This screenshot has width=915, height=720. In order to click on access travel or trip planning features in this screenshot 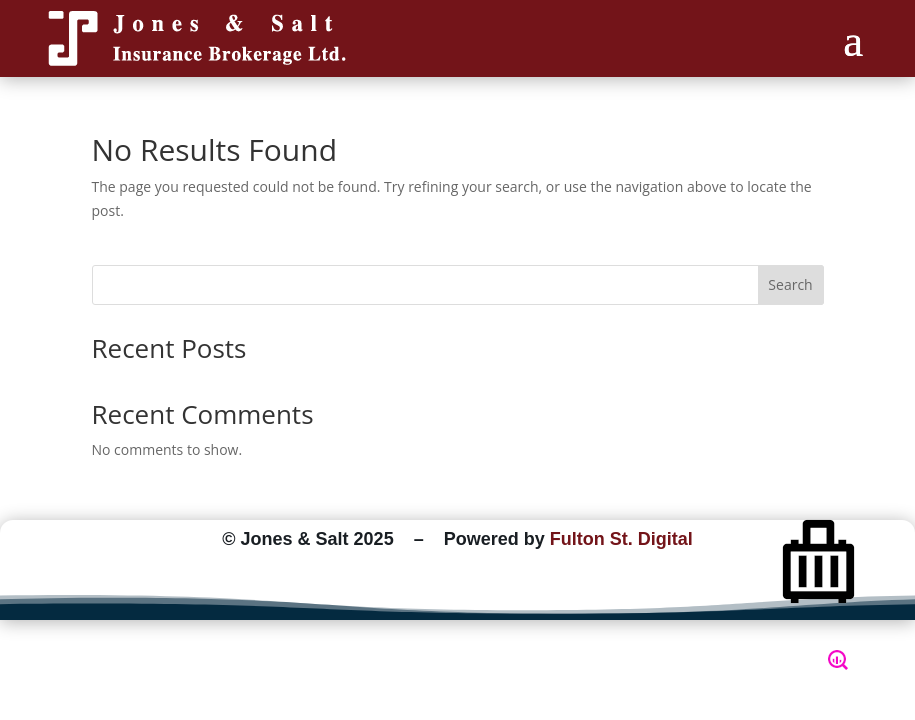, I will do `click(818, 563)`.